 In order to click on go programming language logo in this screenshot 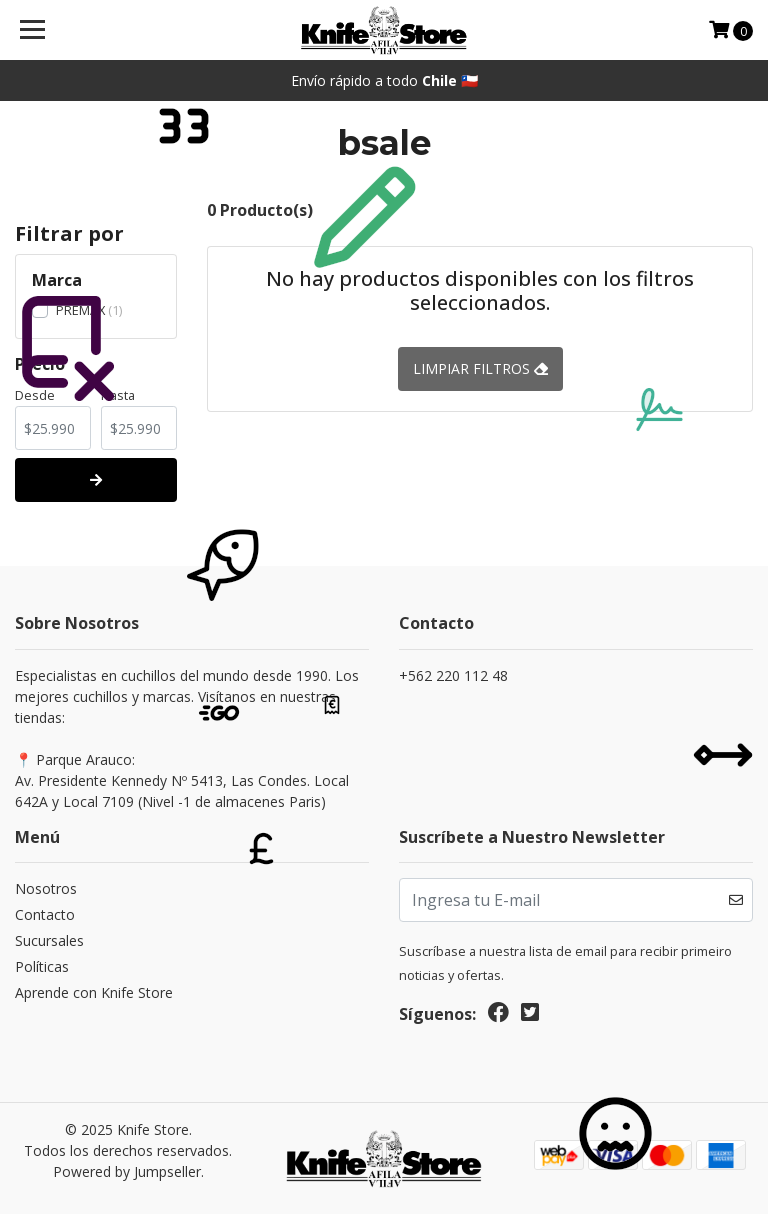, I will do `click(220, 713)`.